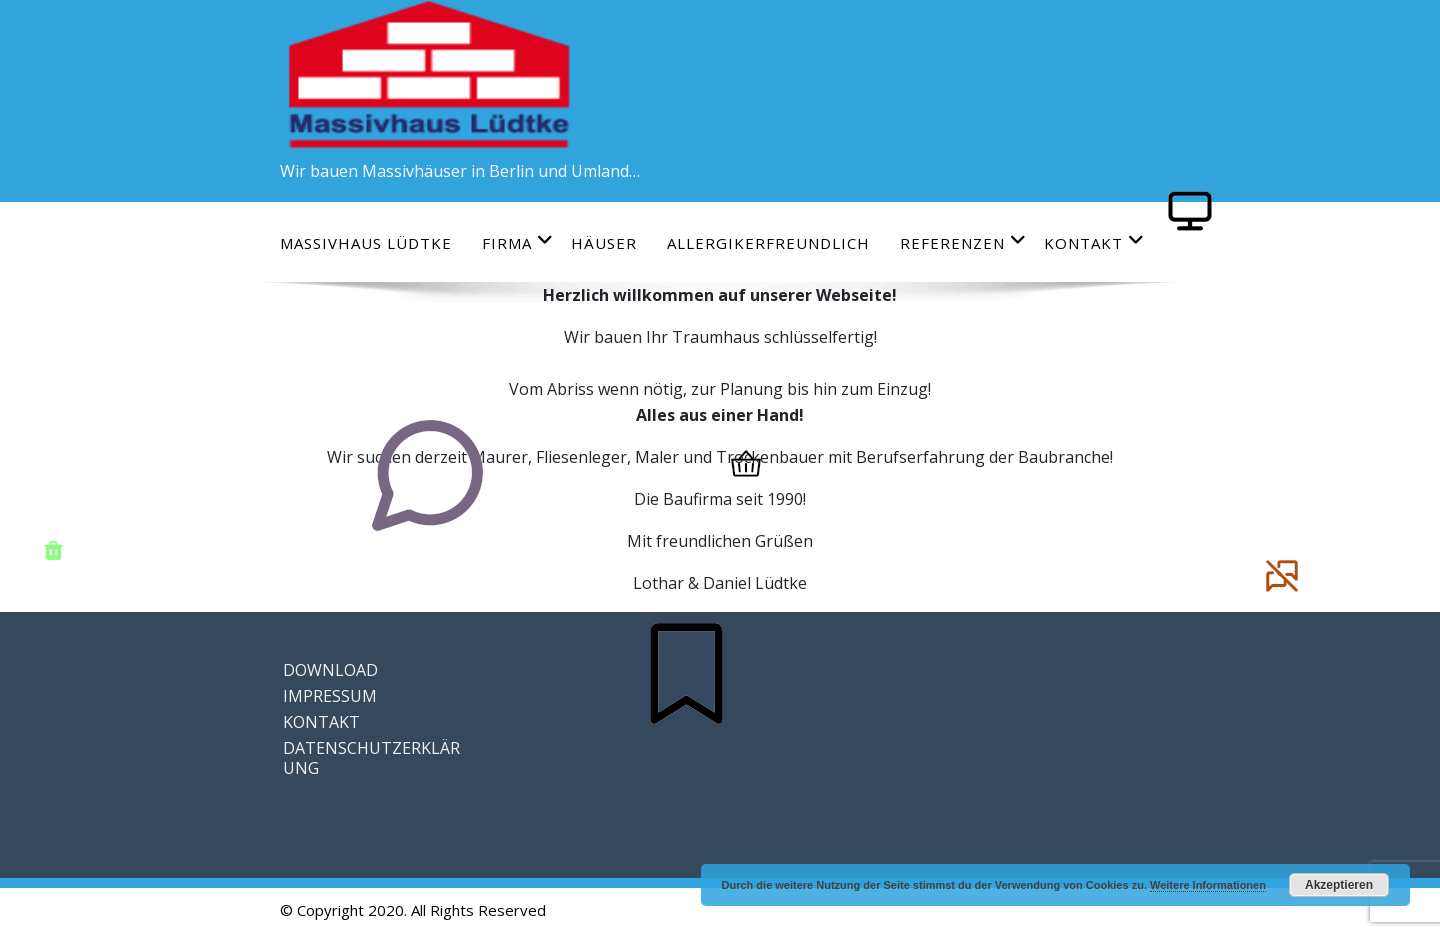 The image size is (1440, 936). I want to click on open messaging or chat, so click(427, 475).